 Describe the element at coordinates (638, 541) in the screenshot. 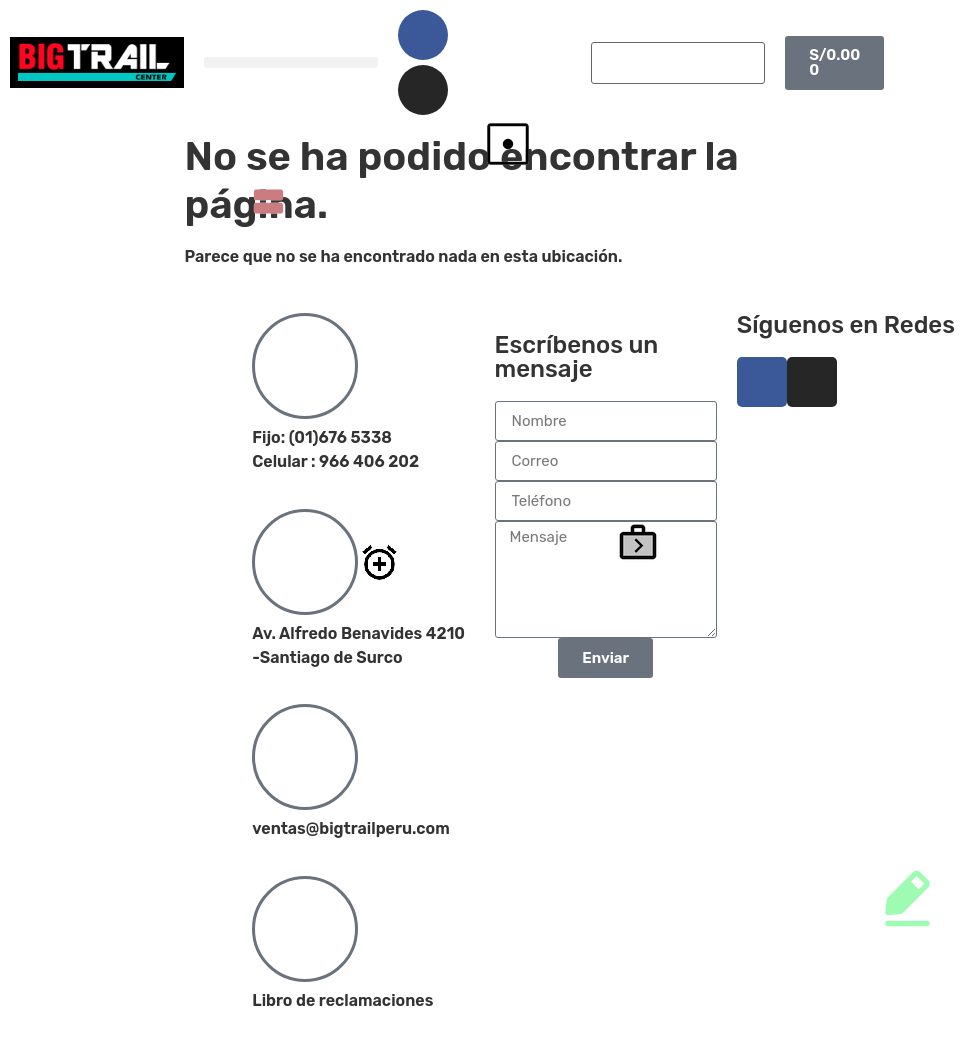

I see `schedule task for next week` at that location.